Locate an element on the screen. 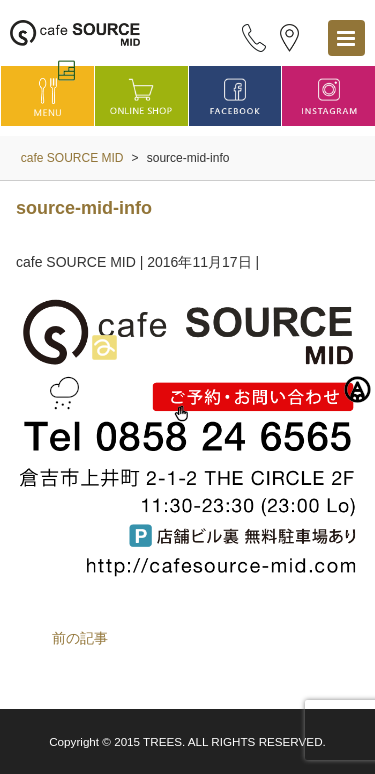  edit or modify content is located at coordinates (357, 389).